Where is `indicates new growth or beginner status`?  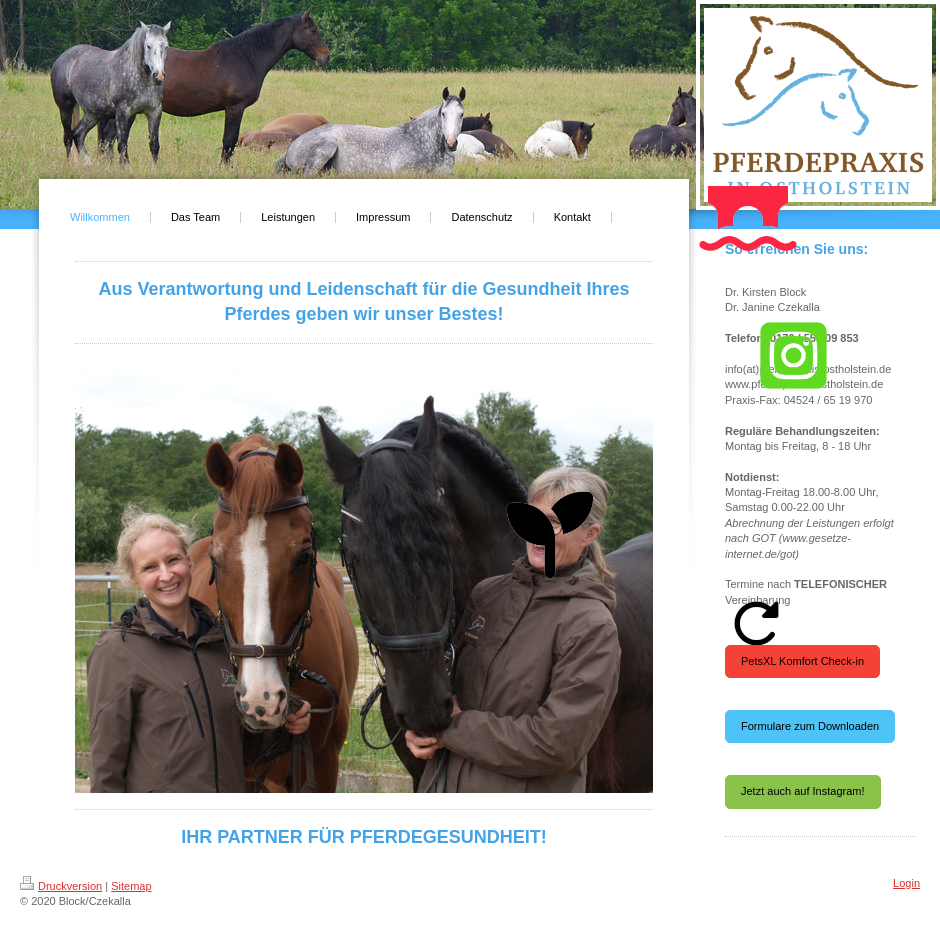 indicates new growth or beginner status is located at coordinates (550, 535).